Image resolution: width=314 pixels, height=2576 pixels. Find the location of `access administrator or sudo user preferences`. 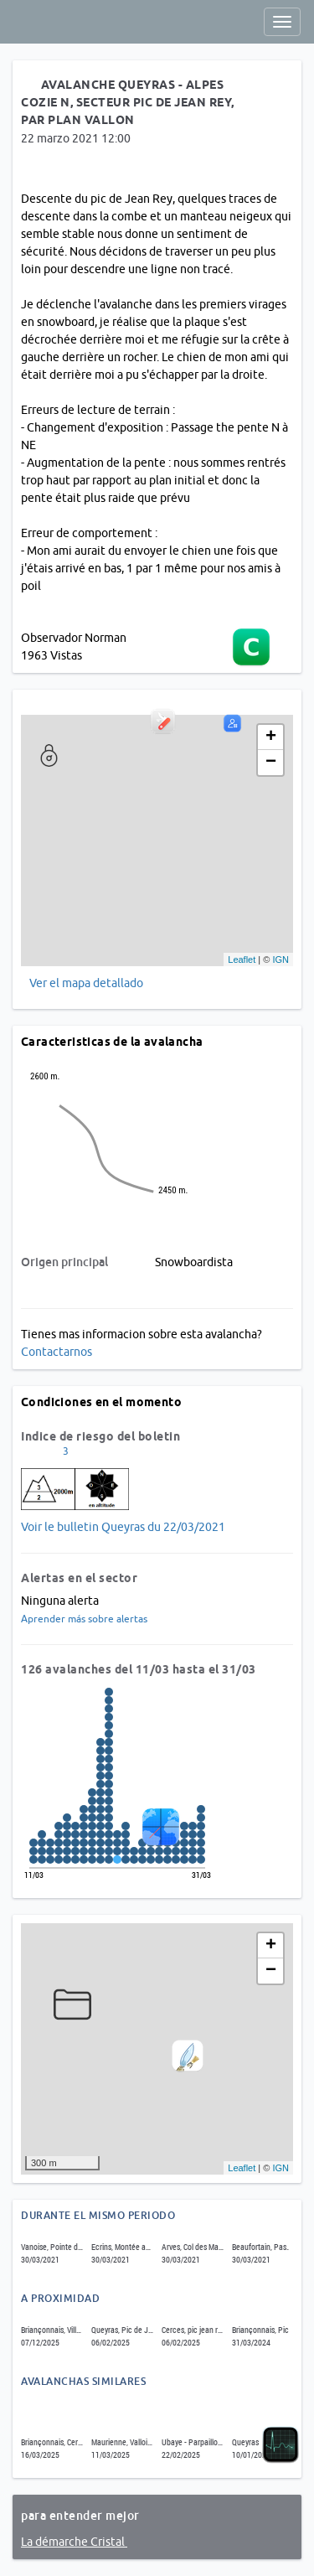

access administrator or sudo user preferences is located at coordinates (232, 723).